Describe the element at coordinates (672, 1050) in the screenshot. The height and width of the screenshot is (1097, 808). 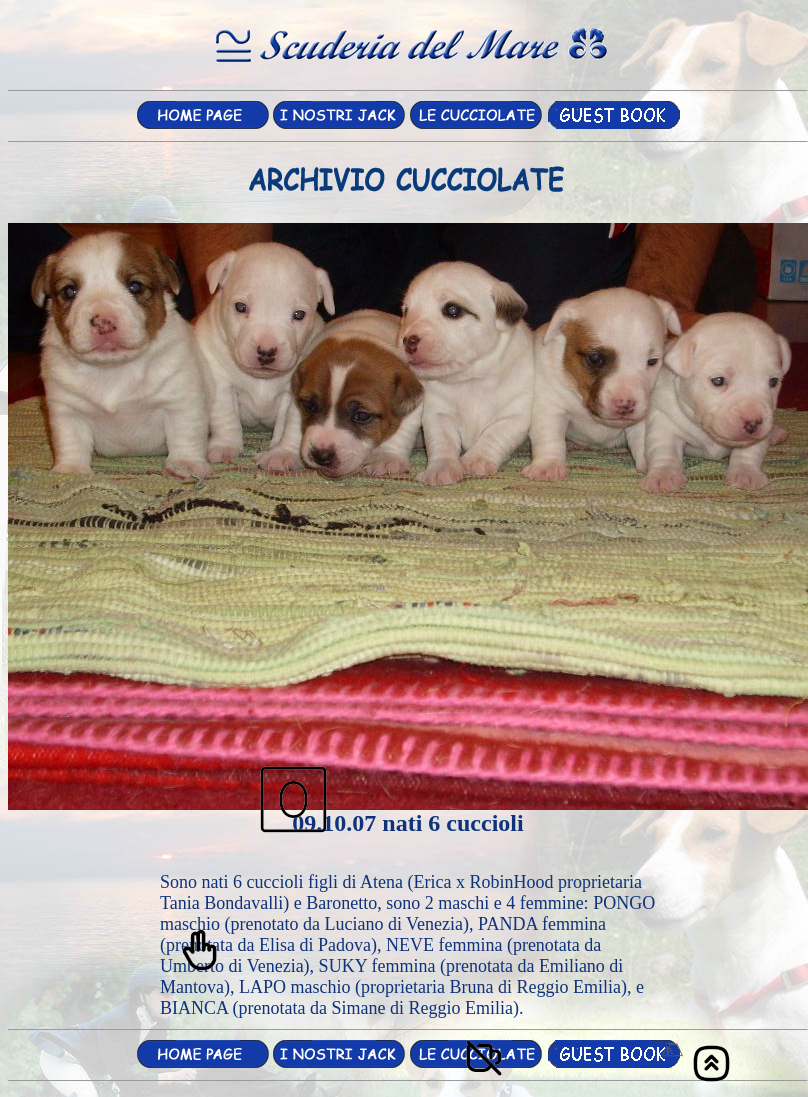
I see `access camping or outdoor activity options` at that location.